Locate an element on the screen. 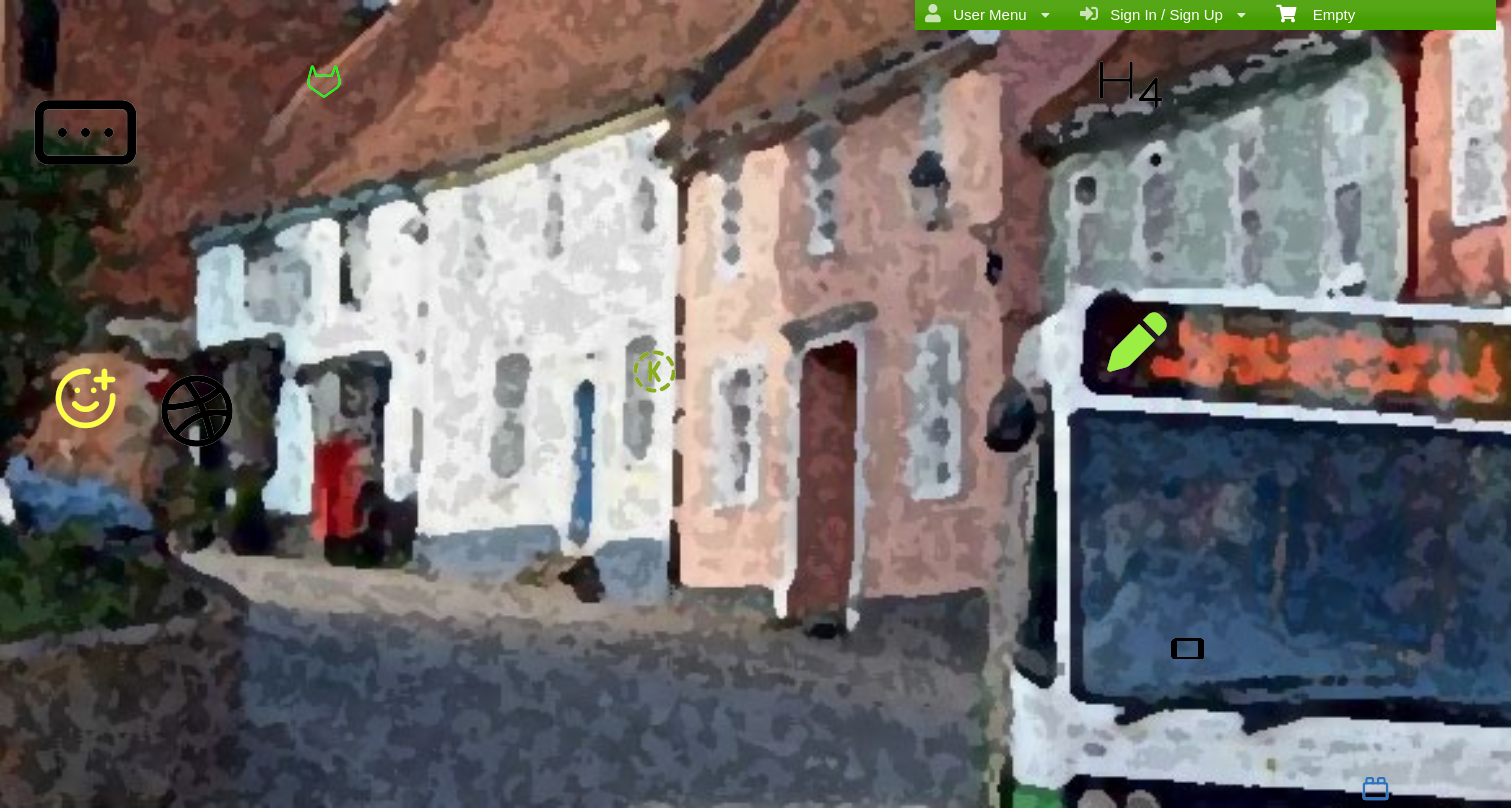  open gitlab repository is located at coordinates (324, 81).